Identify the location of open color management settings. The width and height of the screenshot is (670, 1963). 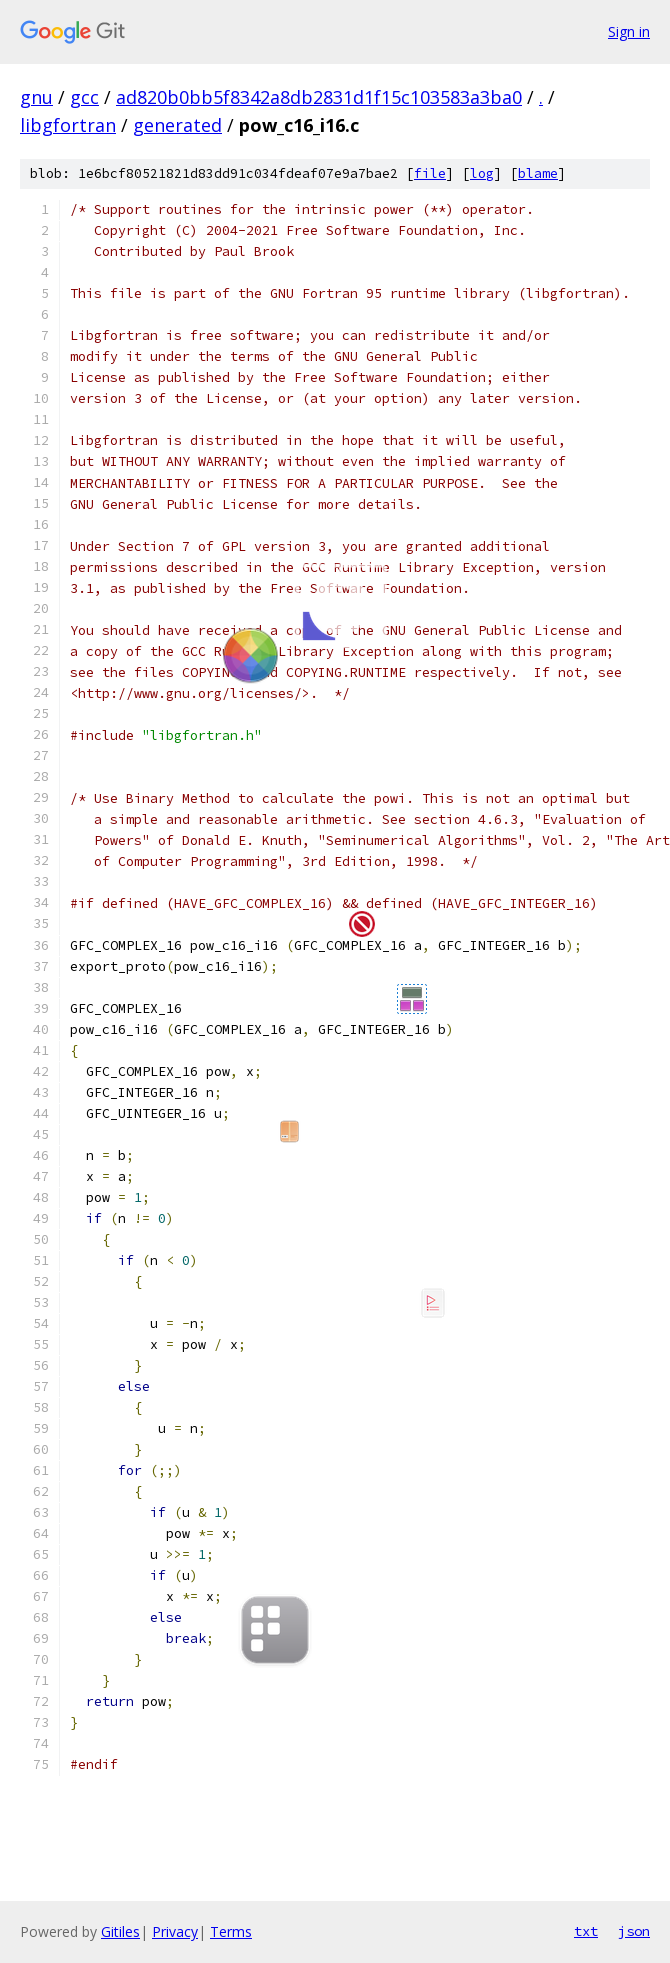
(250, 655).